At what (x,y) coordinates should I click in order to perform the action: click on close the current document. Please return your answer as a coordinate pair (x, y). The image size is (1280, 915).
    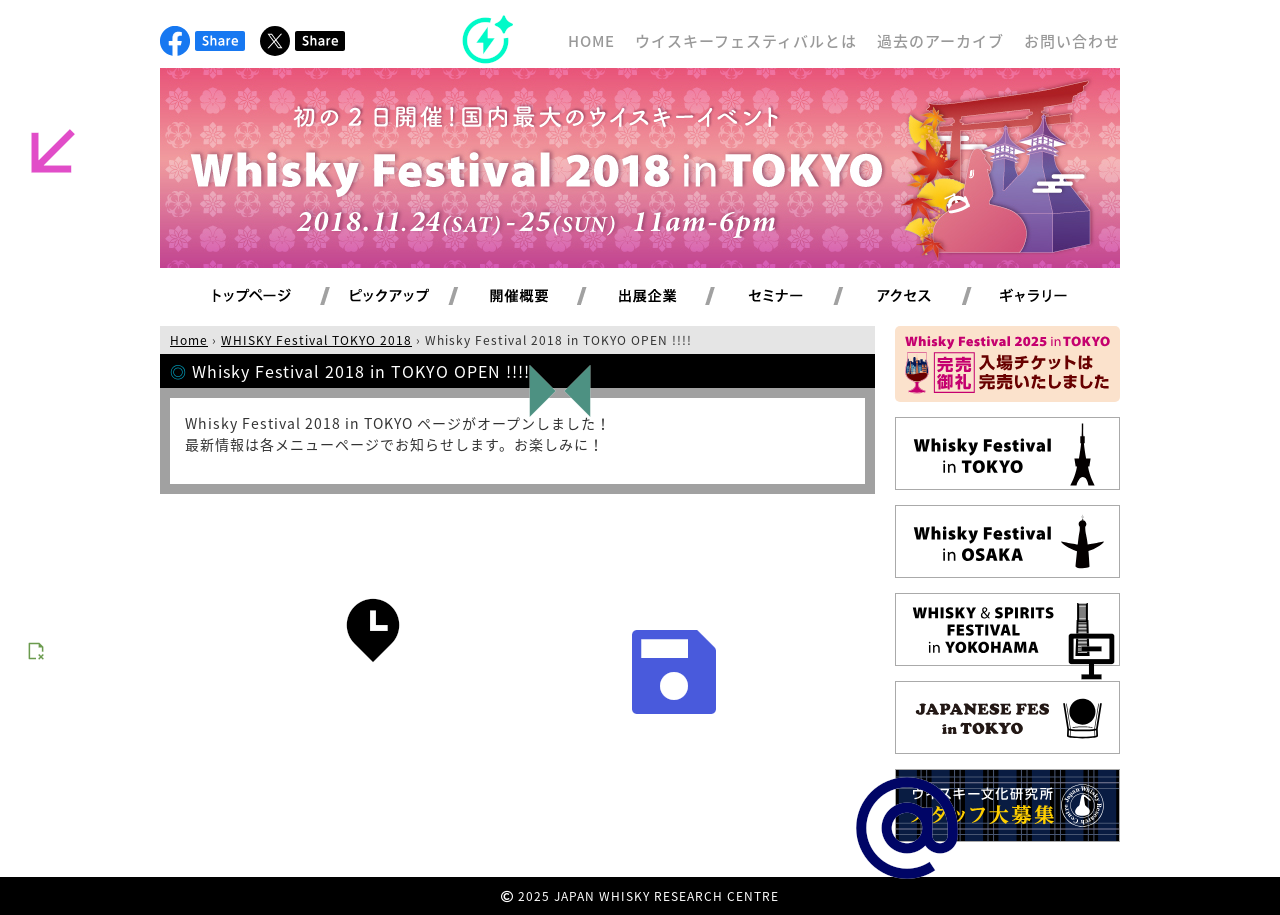
    Looking at the image, I should click on (36, 651).